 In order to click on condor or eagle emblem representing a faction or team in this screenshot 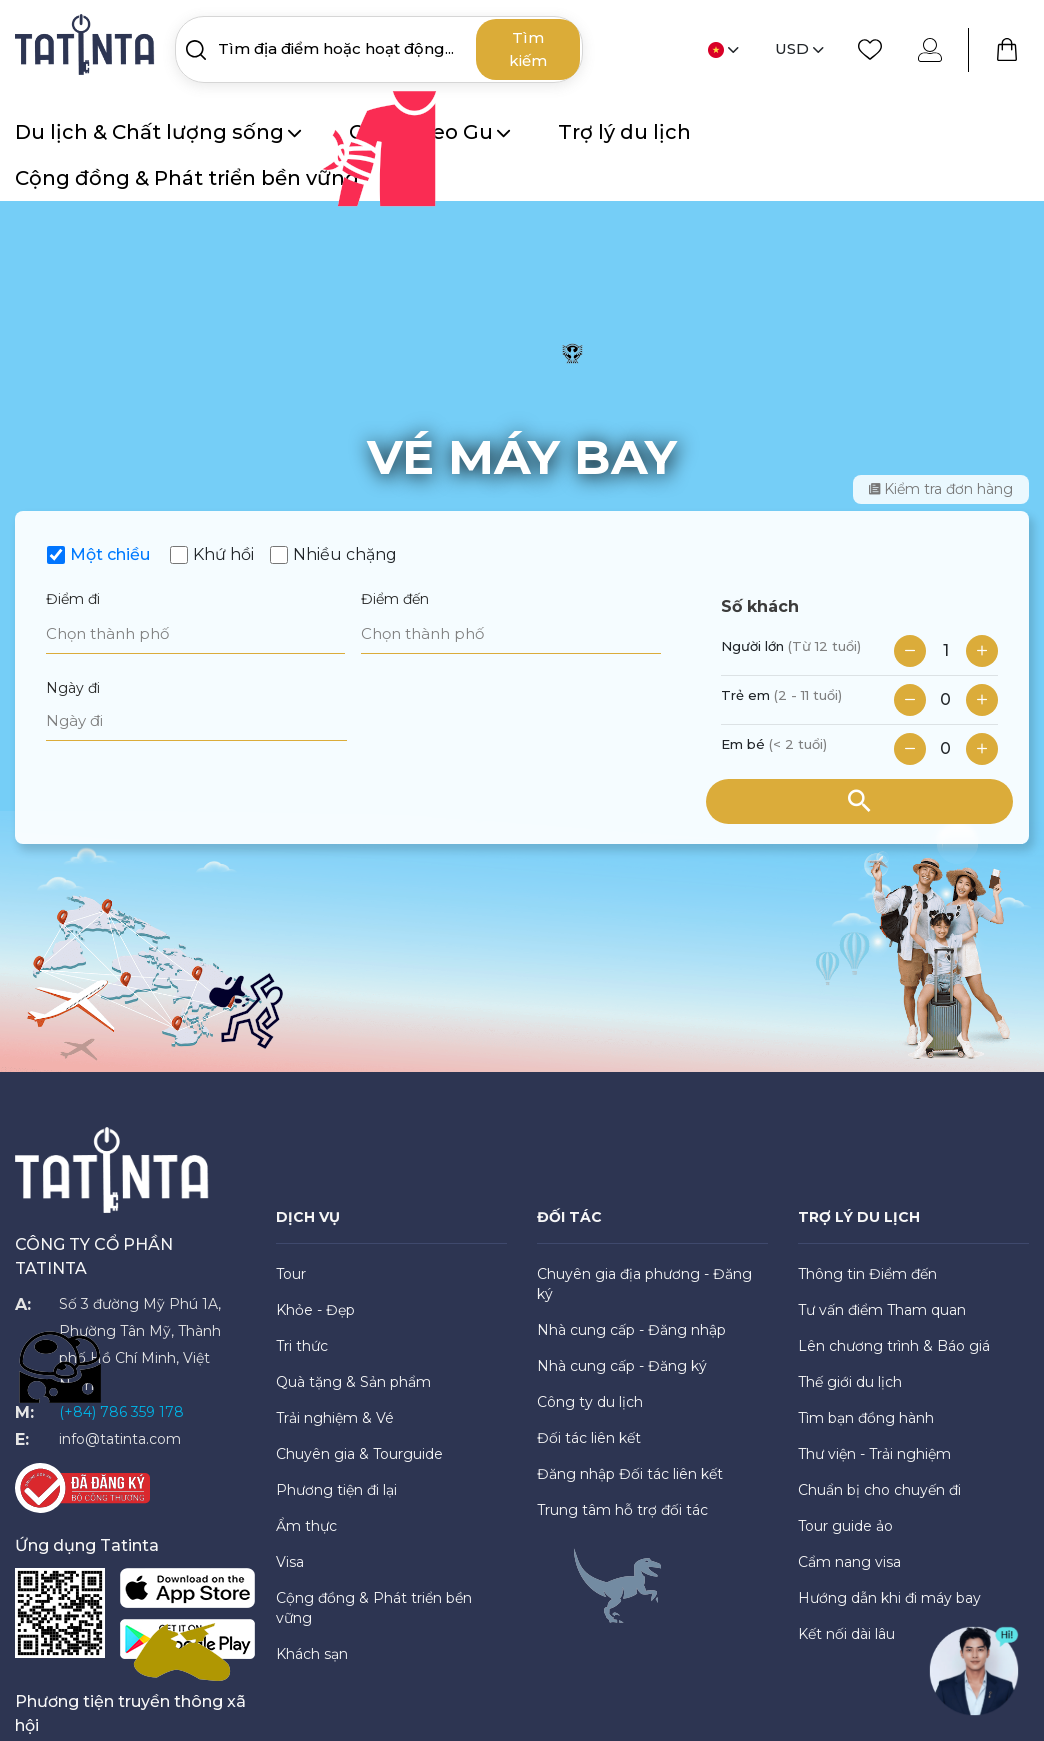, I will do `click(572, 353)`.